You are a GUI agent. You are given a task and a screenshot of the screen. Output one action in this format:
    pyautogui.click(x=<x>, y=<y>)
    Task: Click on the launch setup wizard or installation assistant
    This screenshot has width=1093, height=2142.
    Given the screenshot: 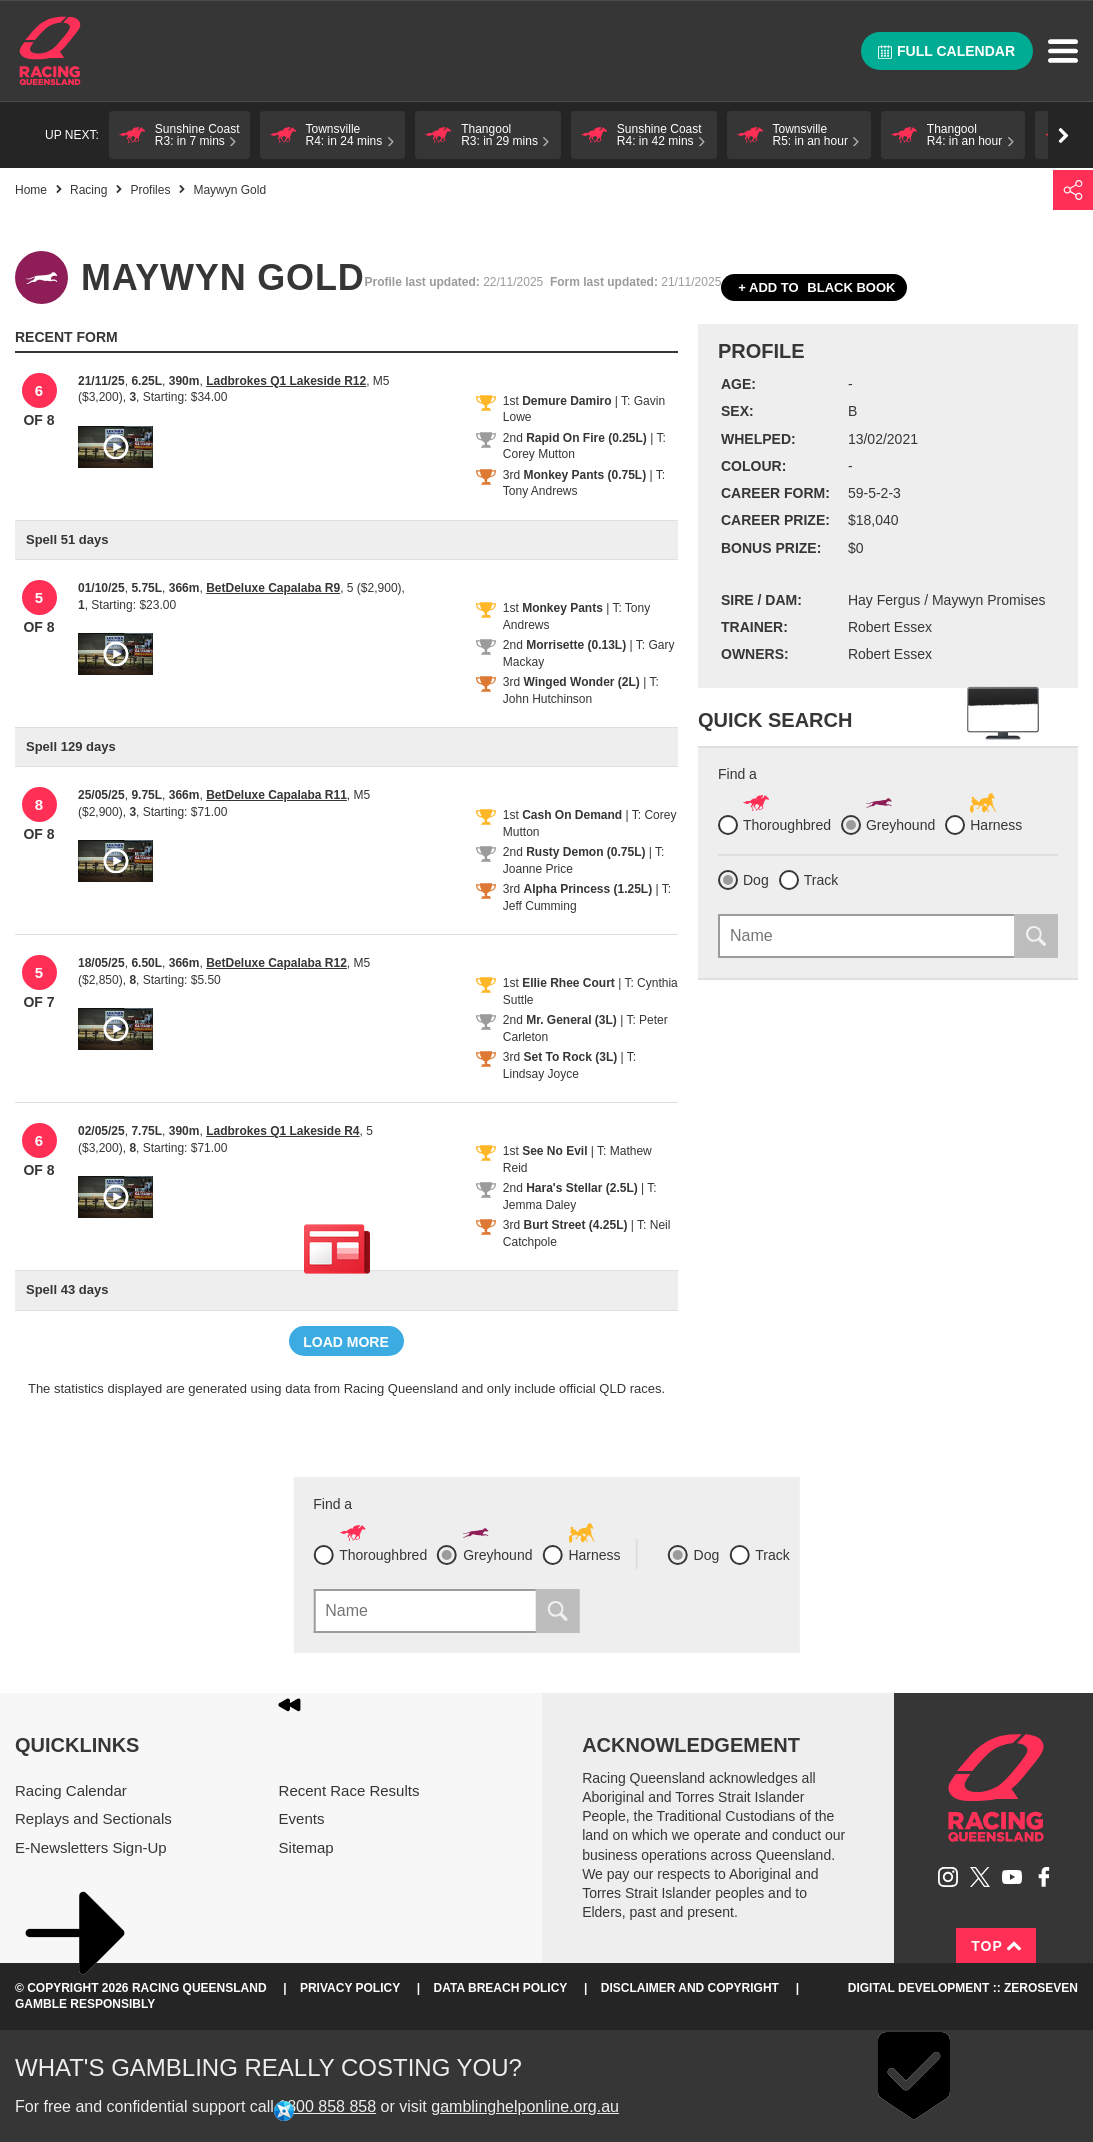 What is the action you would take?
    pyautogui.click(x=284, y=2111)
    